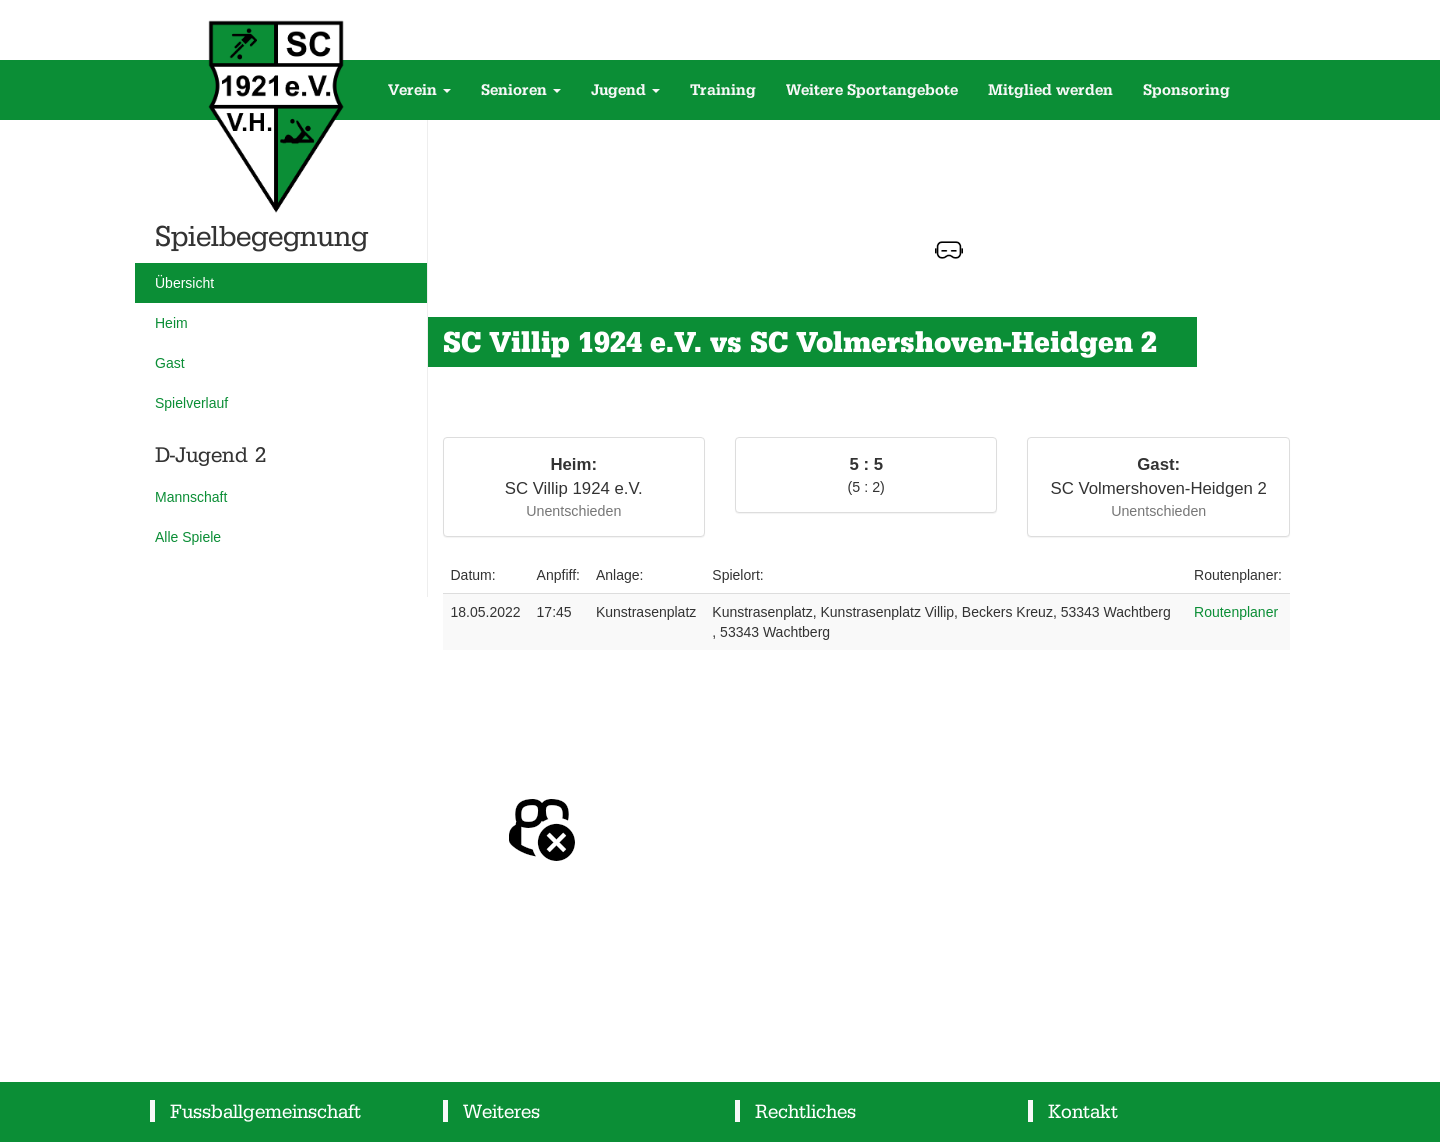 Image resolution: width=1440 pixels, height=1142 pixels. What do you see at coordinates (542, 828) in the screenshot?
I see `github copilot connection error` at bounding box center [542, 828].